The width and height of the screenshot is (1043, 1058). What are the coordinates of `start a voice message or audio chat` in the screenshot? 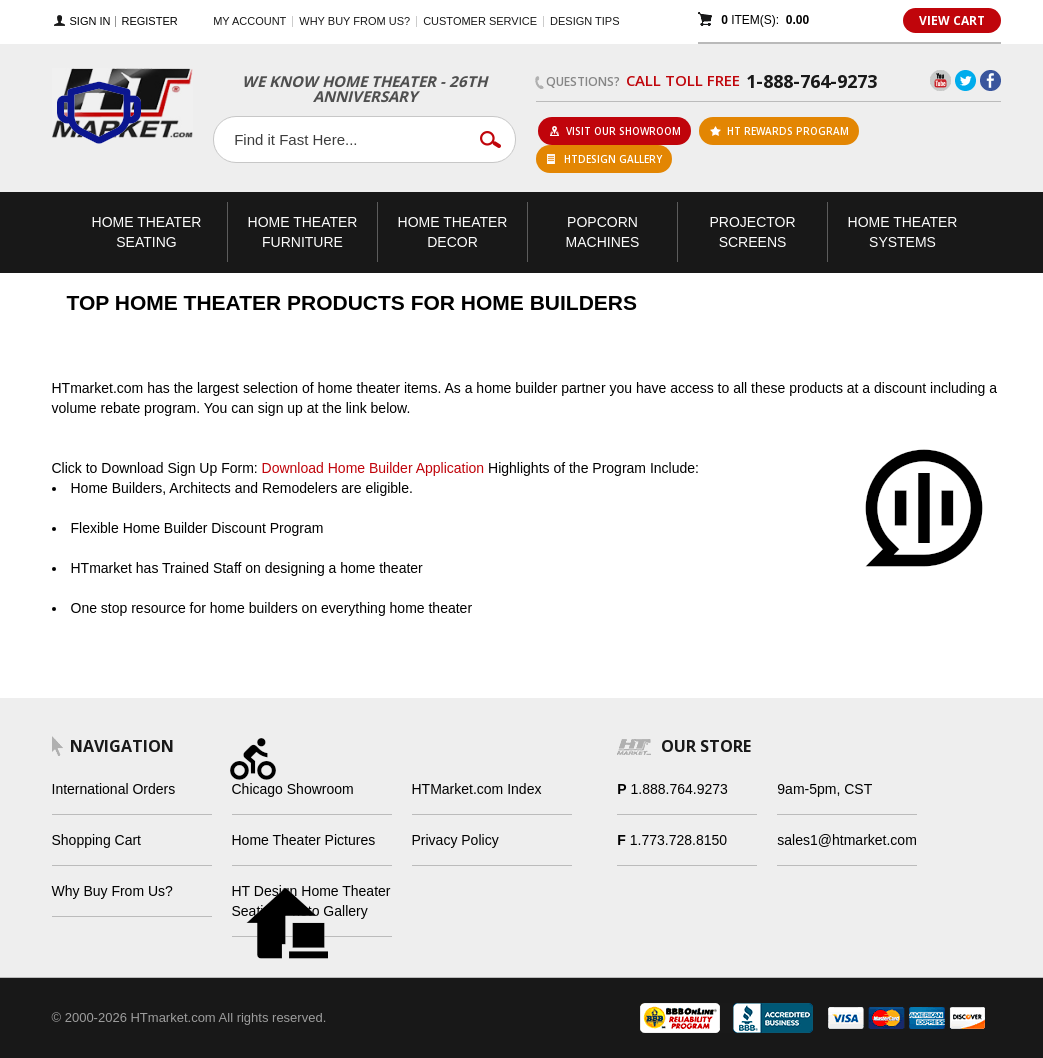 It's located at (924, 508).